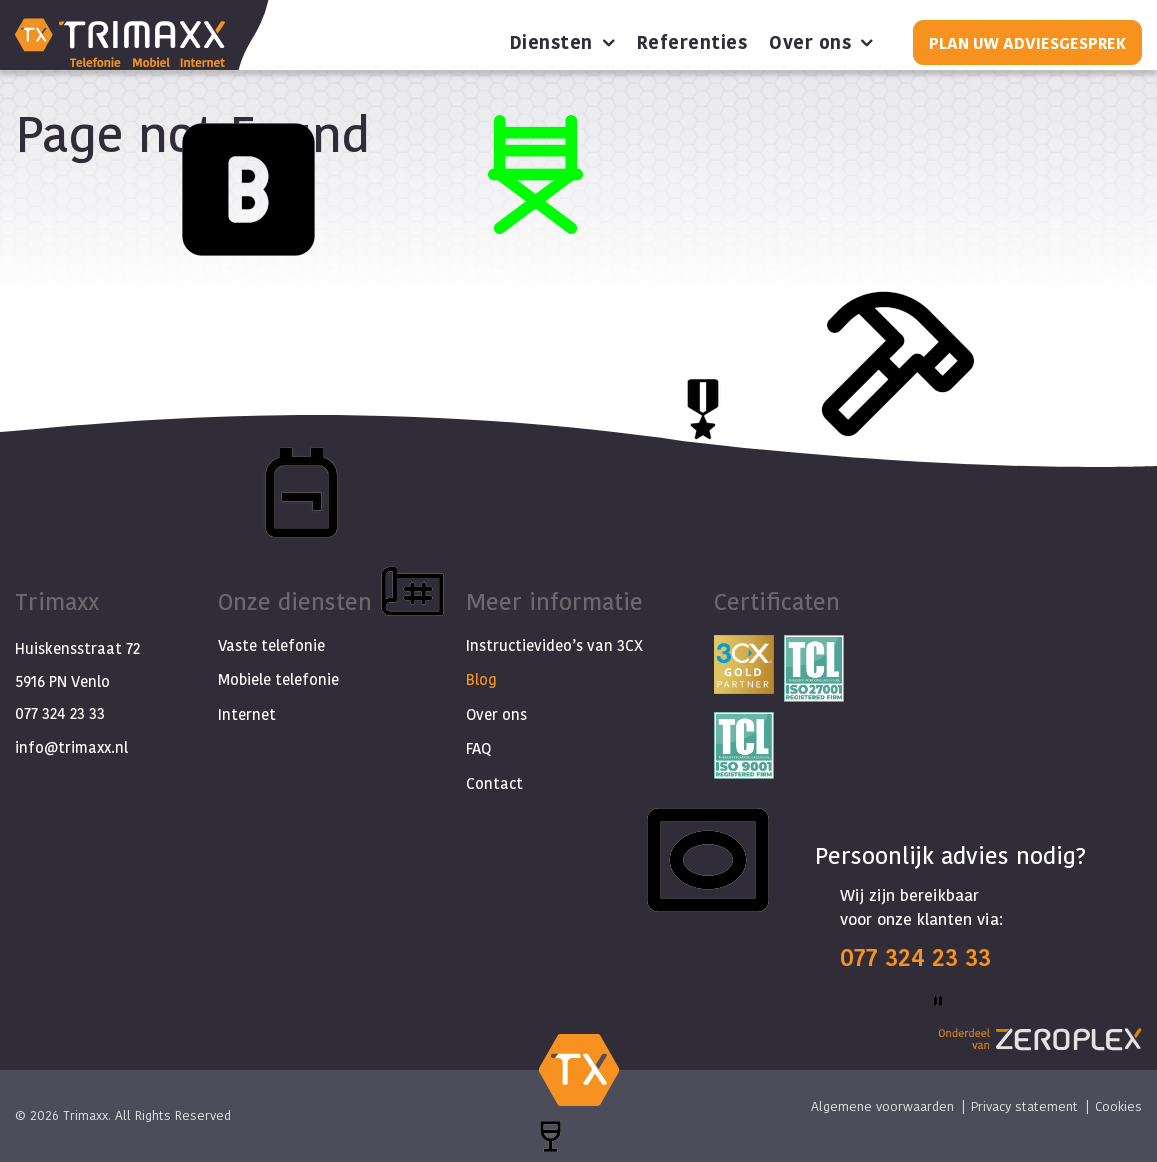 The width and height of the screenshot is (1157, 1162). I want to click on apply bold formatting to text, so click(248, 189).